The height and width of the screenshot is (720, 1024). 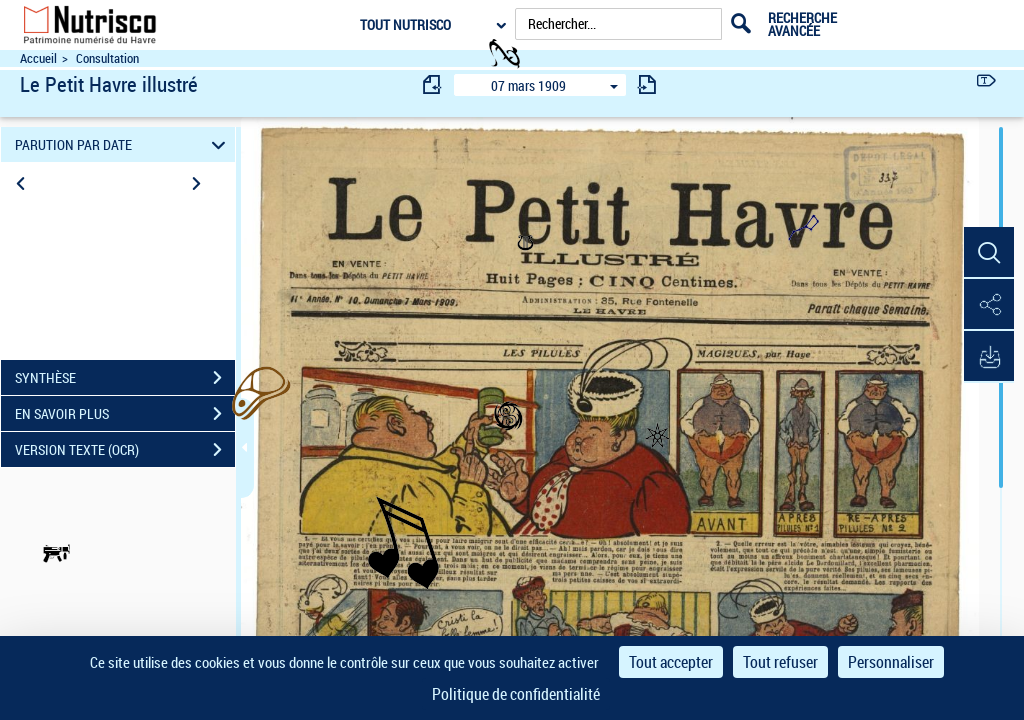 What do you see at coordinates (404, 543) in the screenshot?
I see `browse romantic or love-themed music` at bounding box center [404, 543].